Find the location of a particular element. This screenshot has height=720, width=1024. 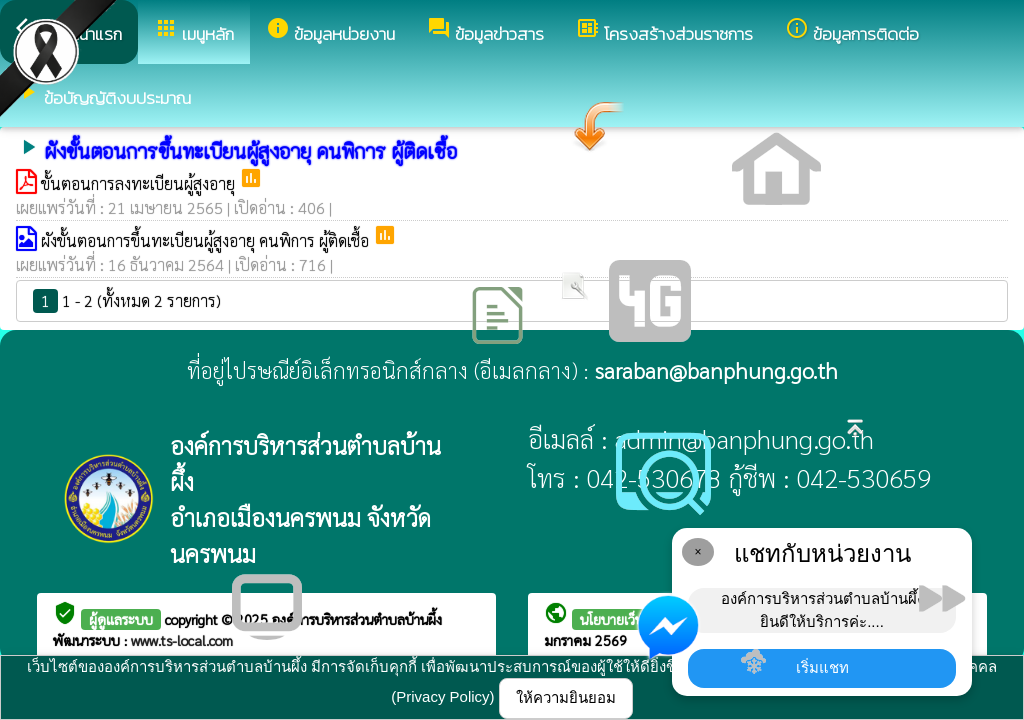

indicates active 4G cellular network connection is located at coordinates (650, 301).